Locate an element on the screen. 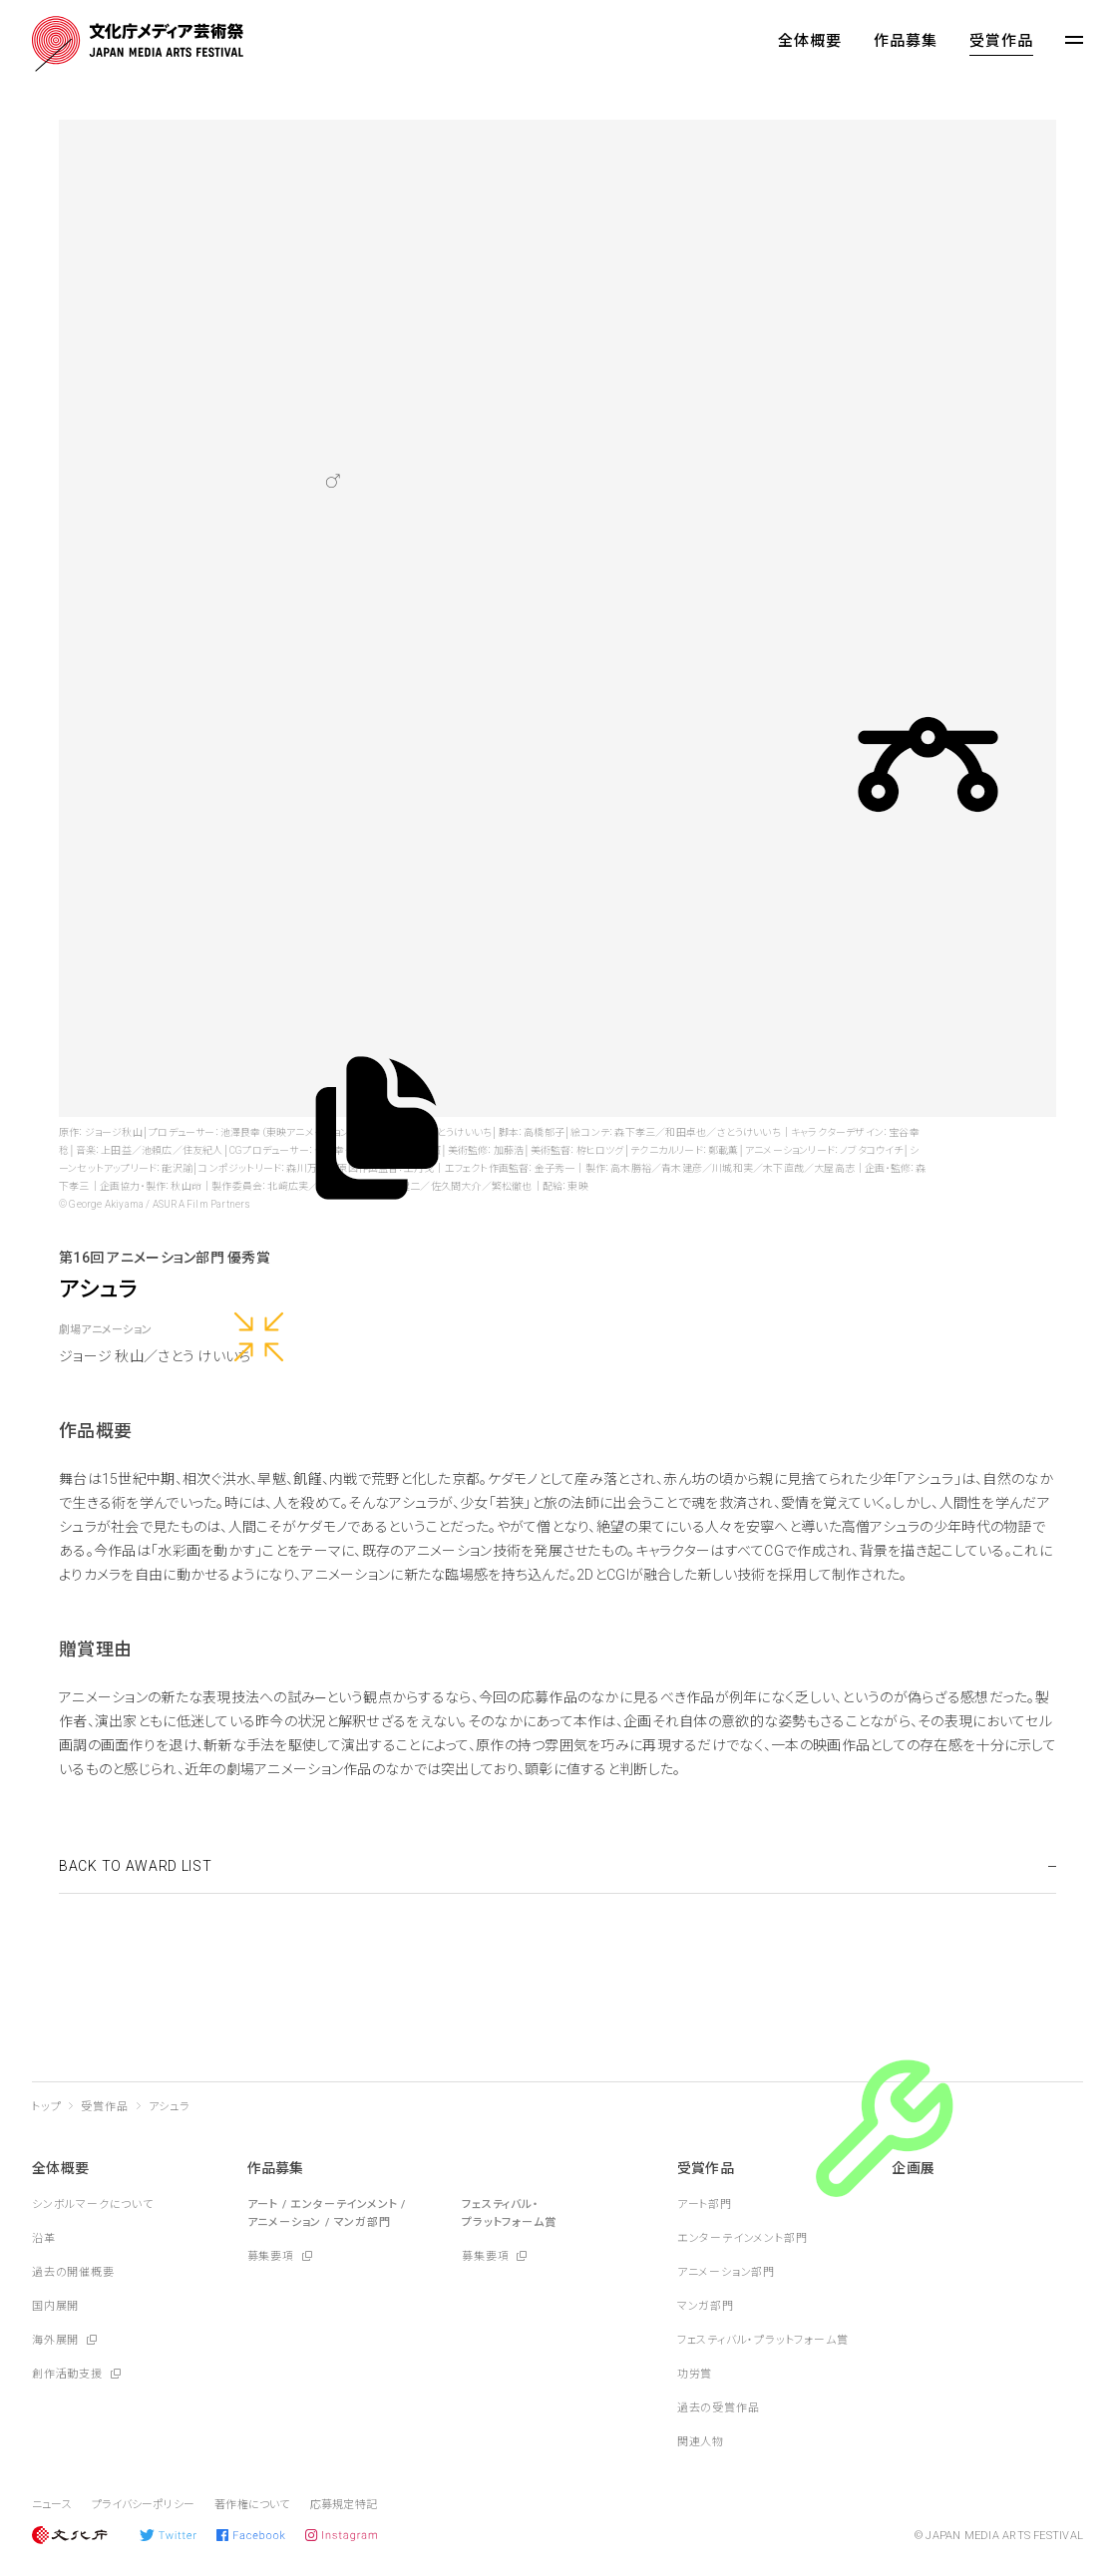 Image resolution: width=1115 pixels, height=2576 pixels. collapse or minimize content is located at coordinates (258, 1336).